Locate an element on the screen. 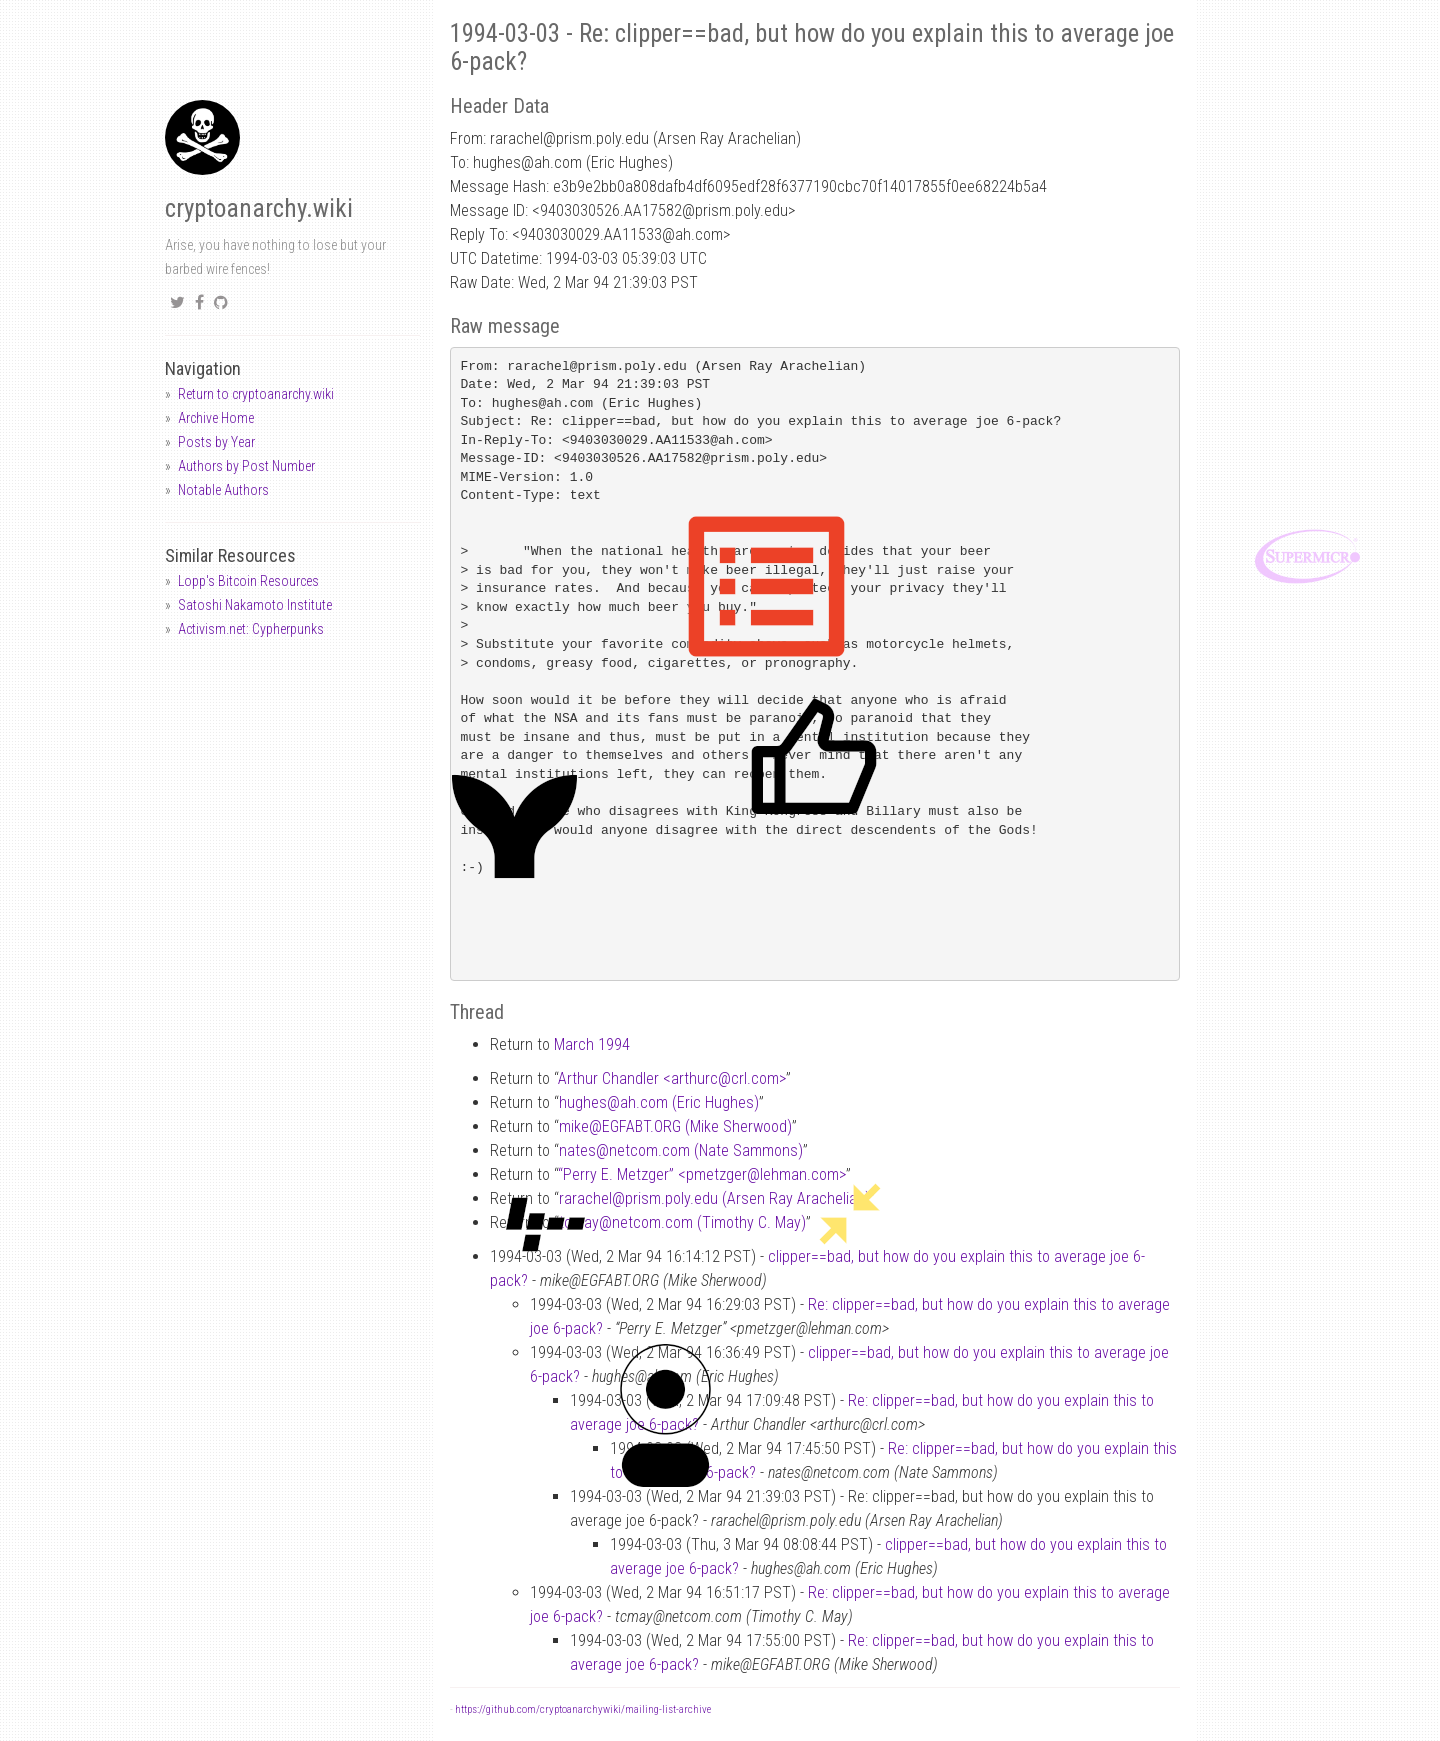 This screenshot has height=1741, width=1440. daisyUI component library logo is located at coordinates (665, 1415).